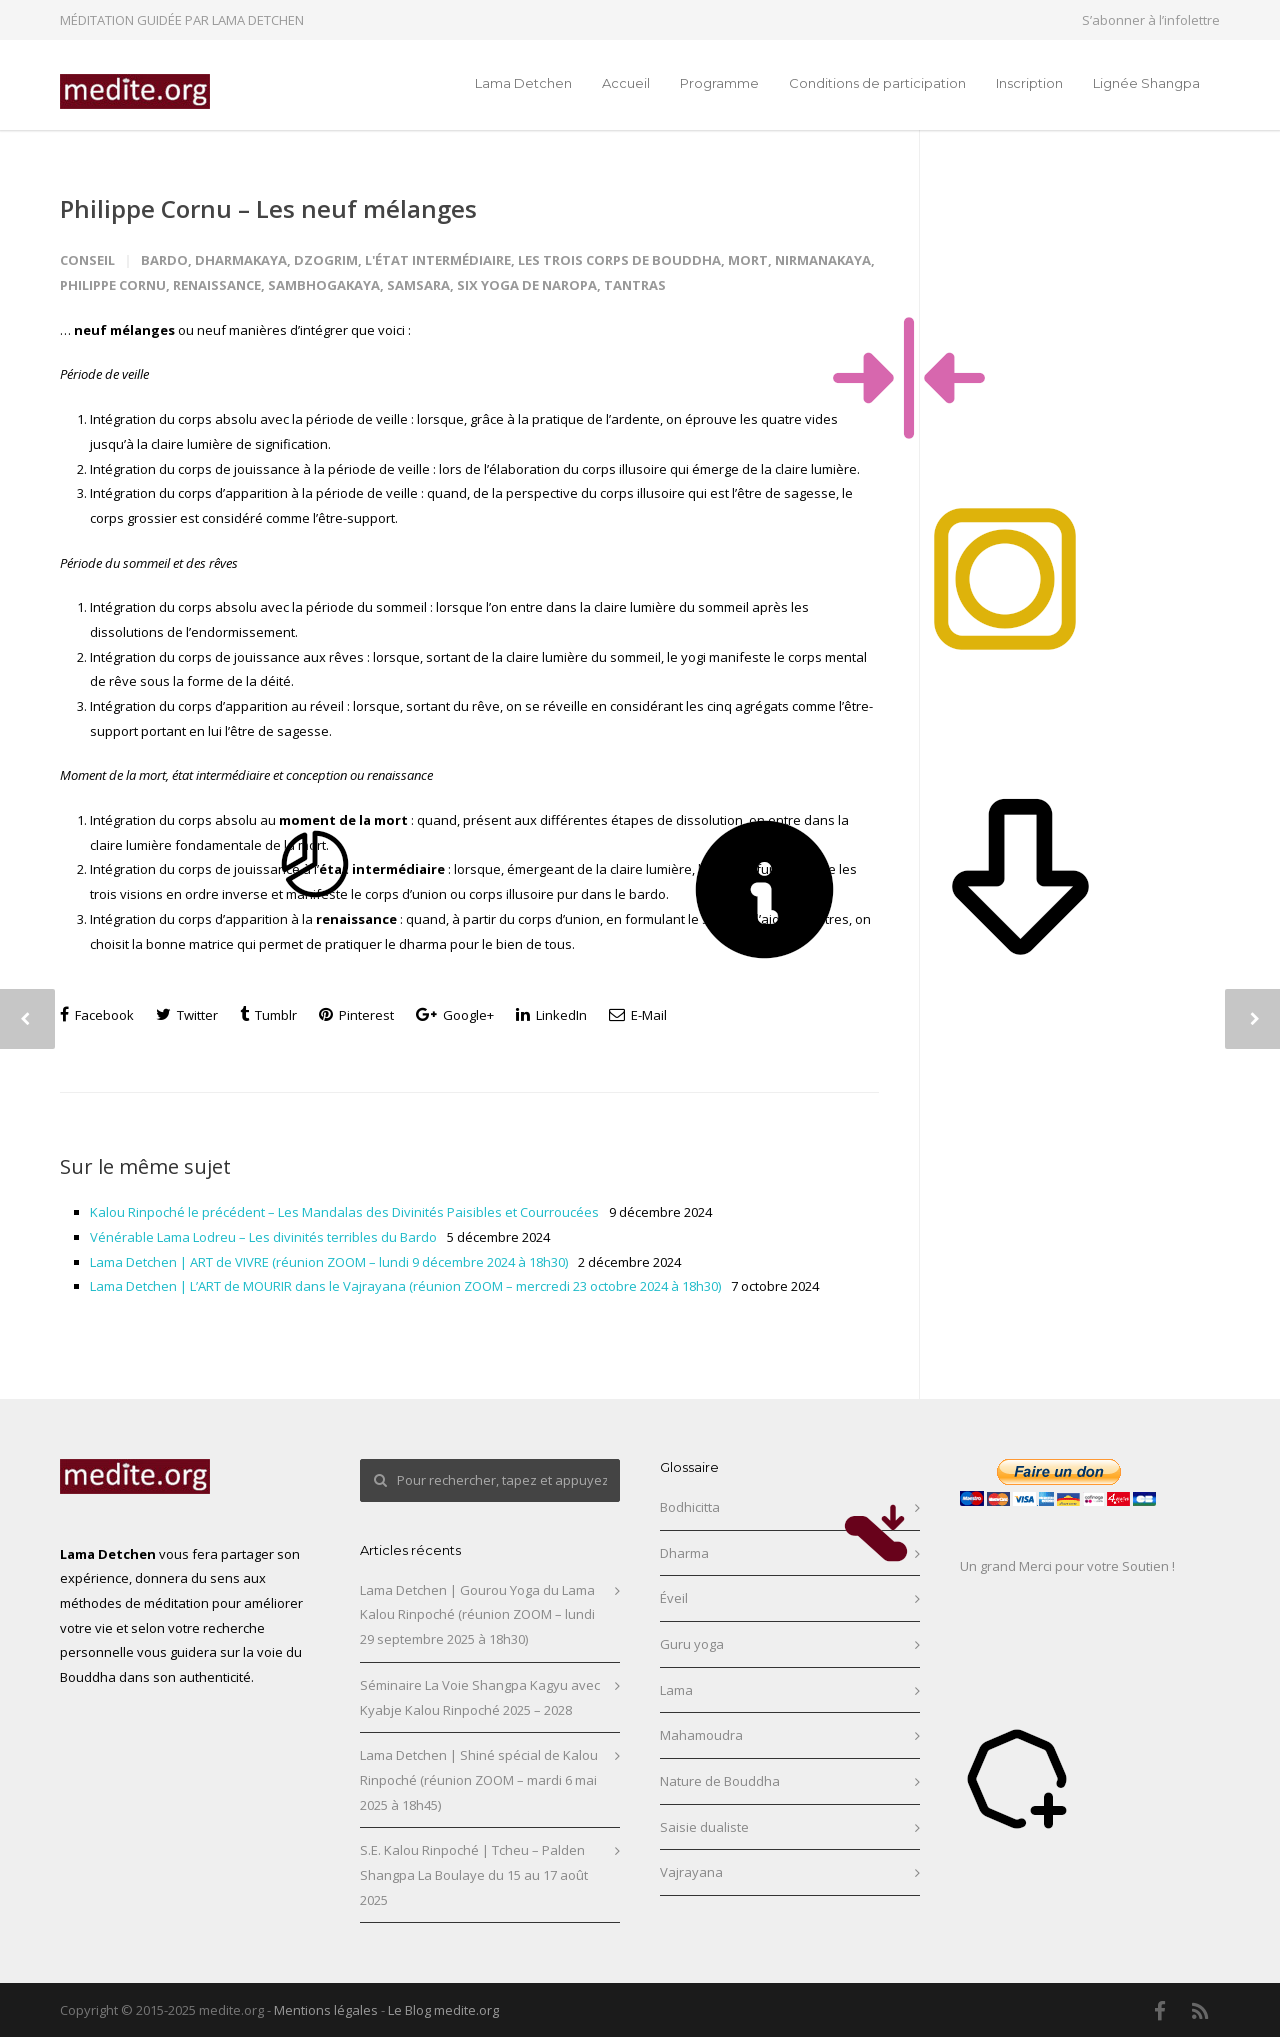 This screenshot has width=1280, height=2037. I want to click on indicates escalator going down, so click(876, 1533).